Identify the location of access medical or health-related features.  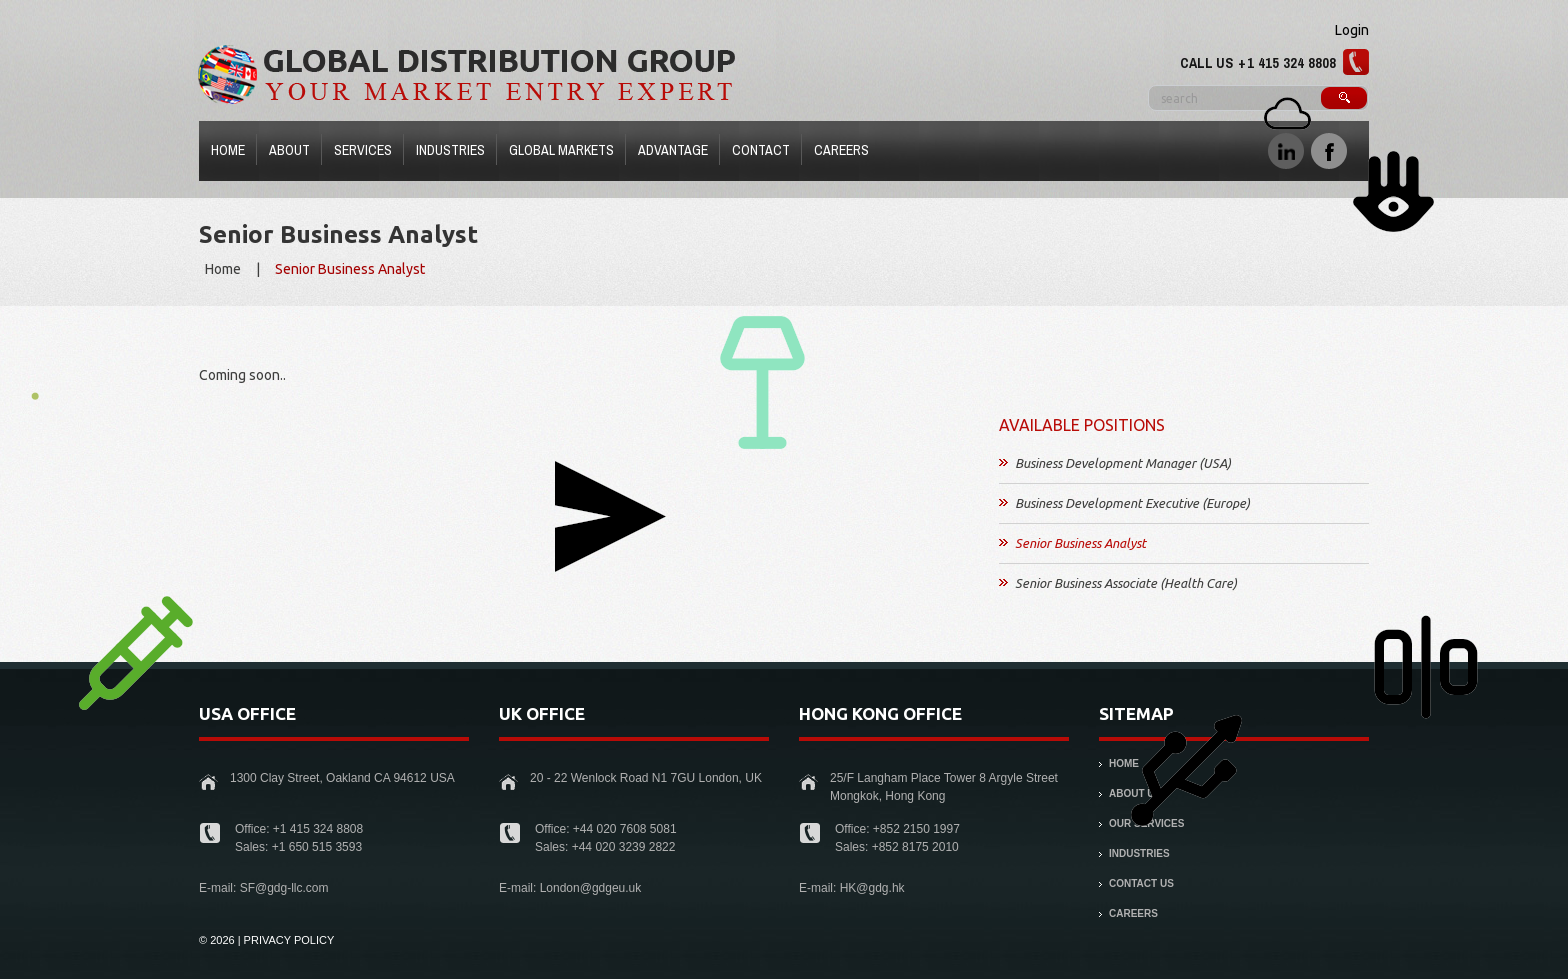
(136, 653).